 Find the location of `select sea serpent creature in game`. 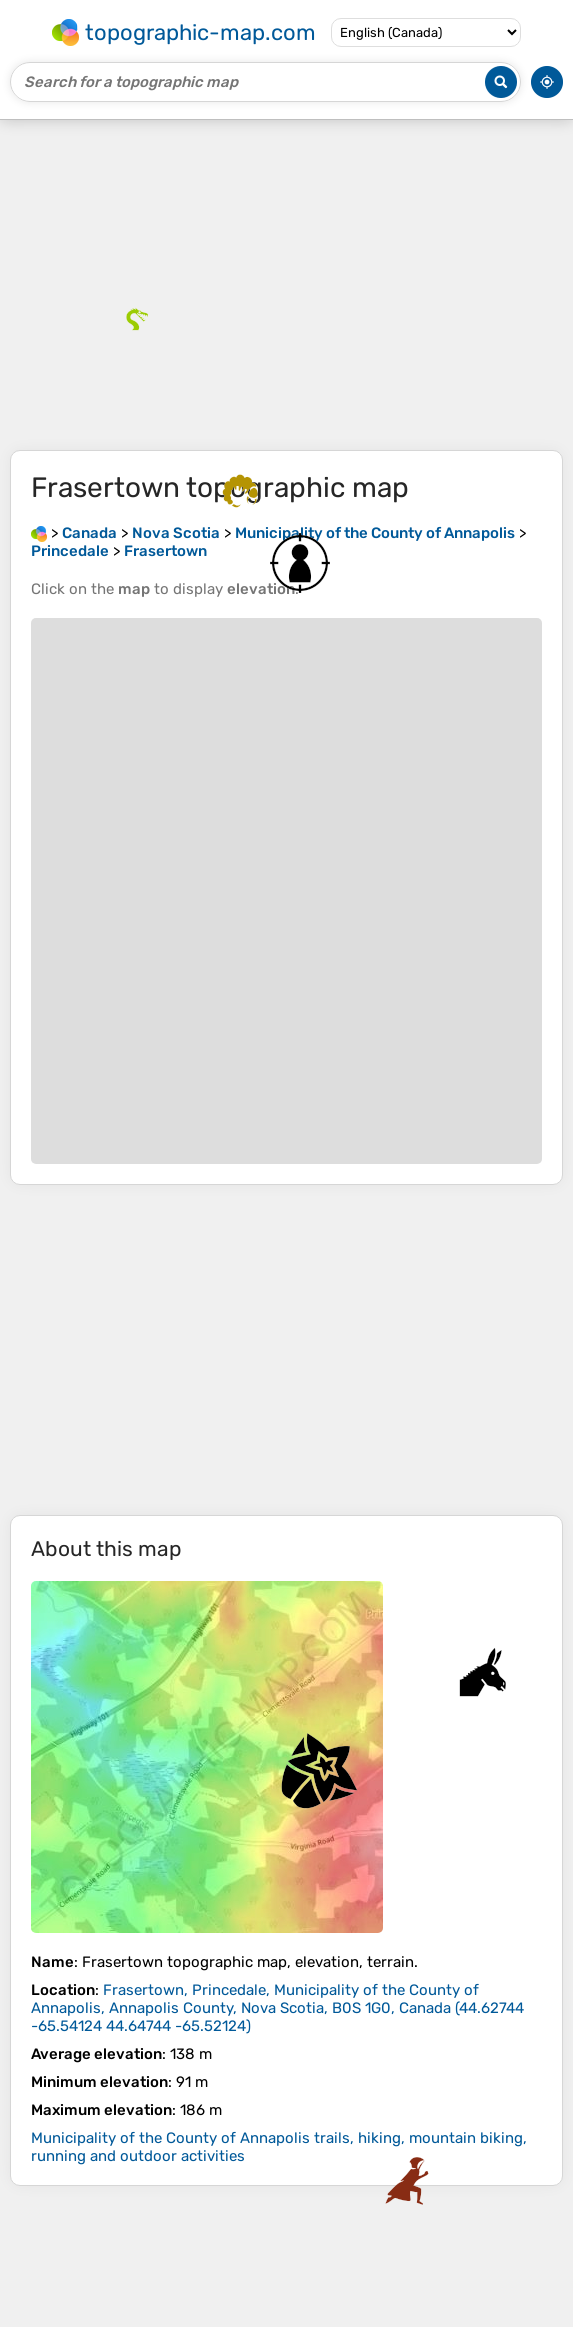

select sea serpent creature in game is located at coordinates (137, 319).